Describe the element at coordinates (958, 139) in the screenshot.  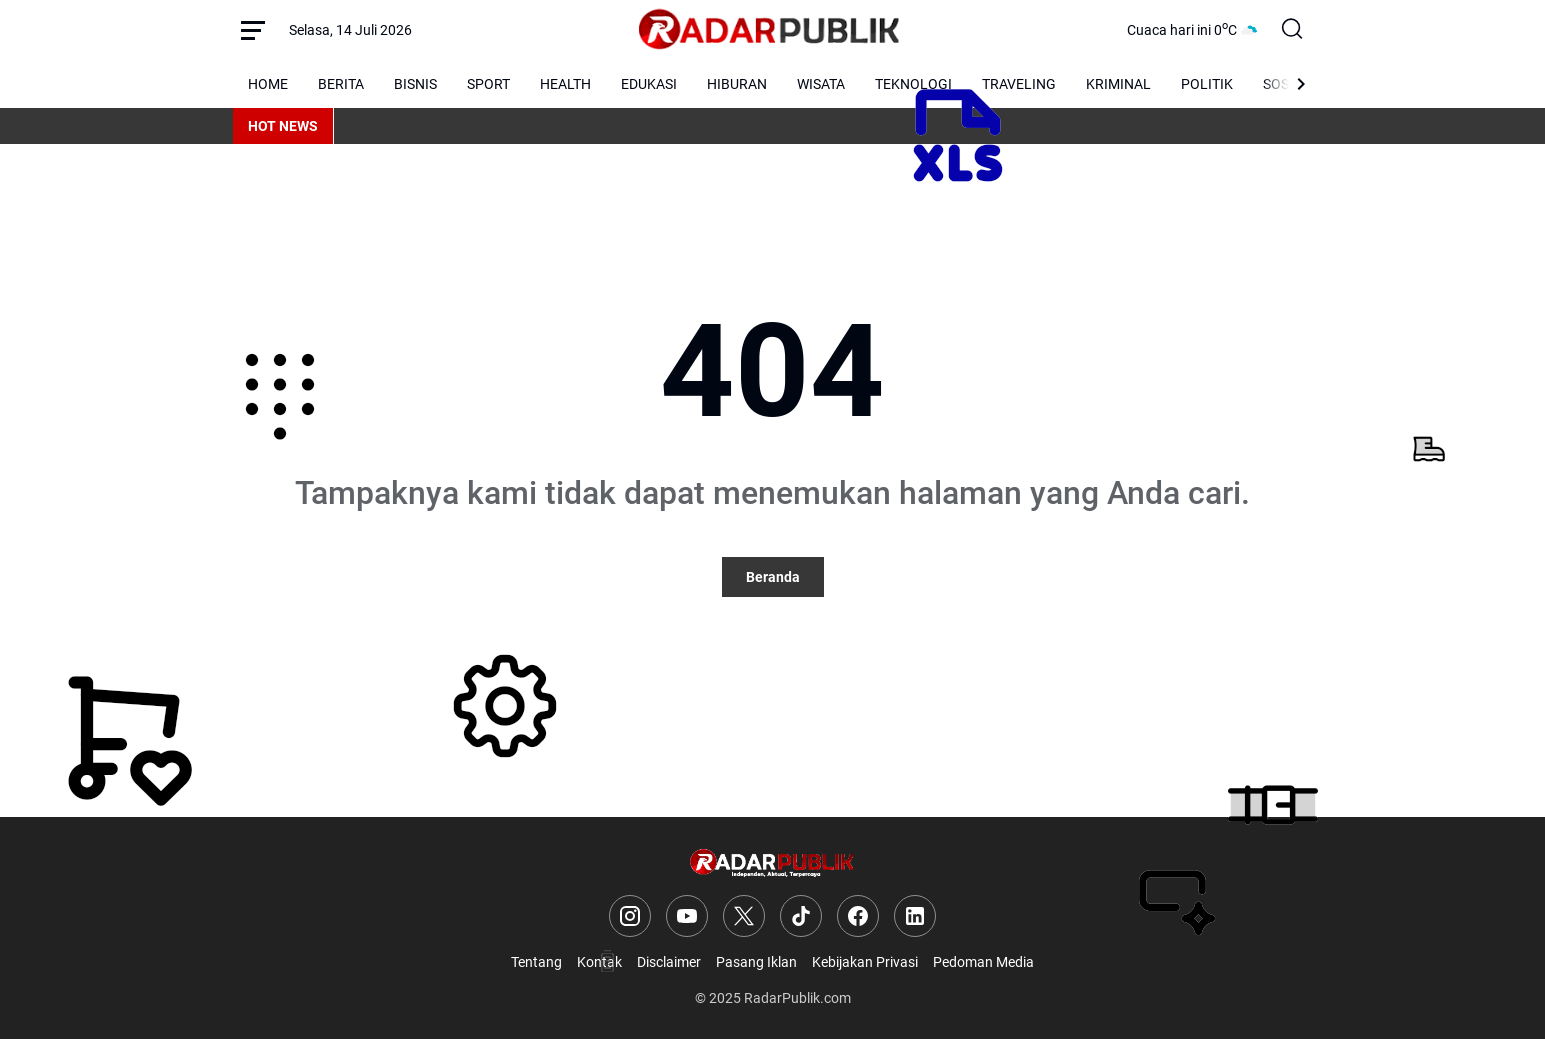
I see `open or view an Excel spreadsheet file` at that location.